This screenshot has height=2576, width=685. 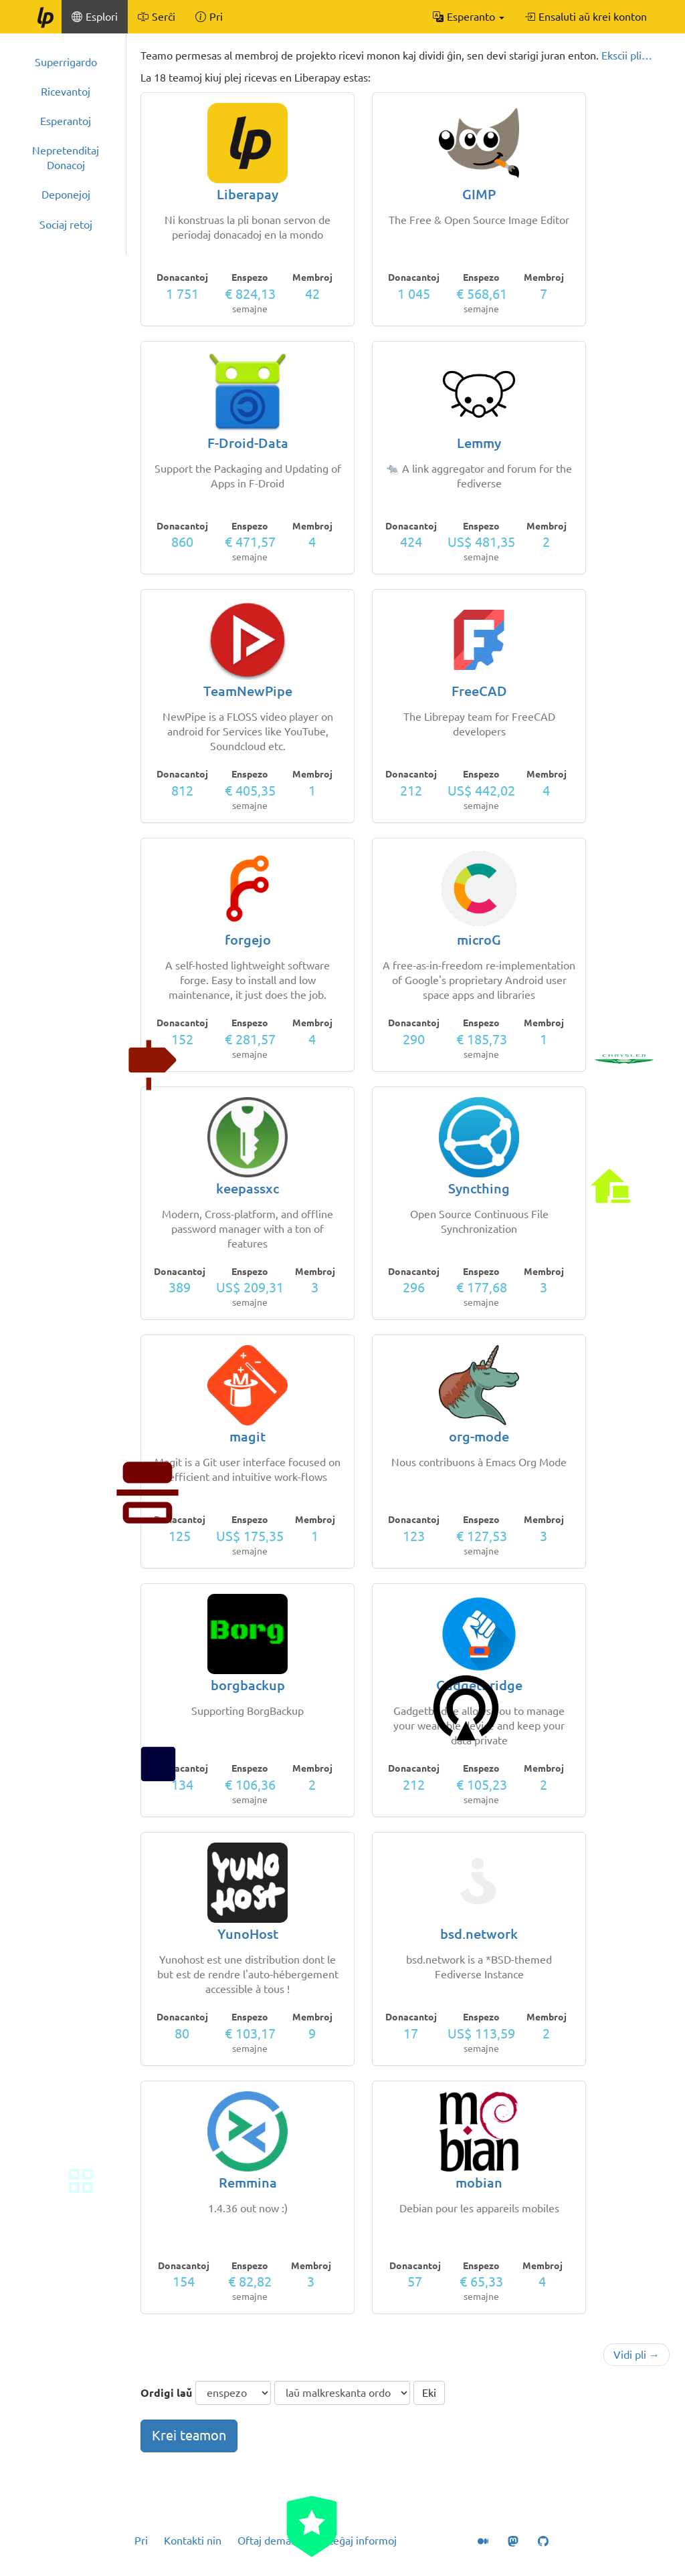 What do you see at coordinates (466, 1708) in the screenshot?
I see `enable GPS or location tracking` at bounding box center [466, 1708].